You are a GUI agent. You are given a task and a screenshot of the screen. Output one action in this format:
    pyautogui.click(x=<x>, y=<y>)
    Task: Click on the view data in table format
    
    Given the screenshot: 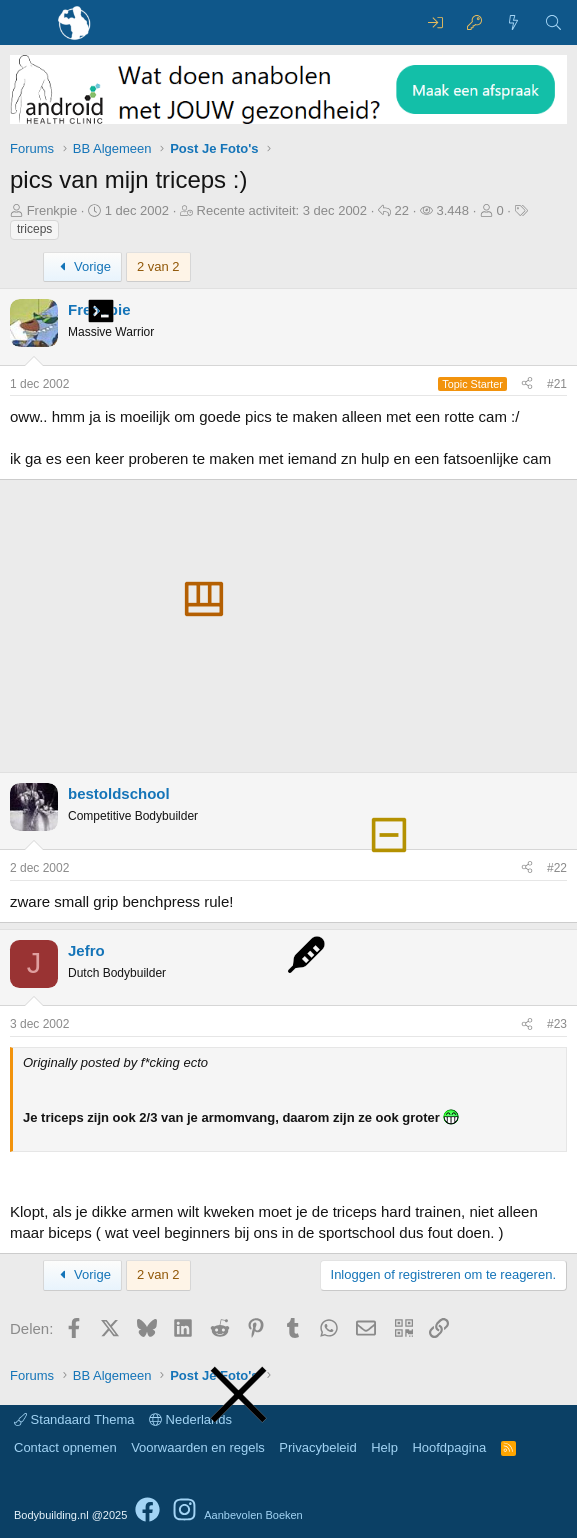 What is the action you would take?
    pyautogui.click(x=204, y=599)
    